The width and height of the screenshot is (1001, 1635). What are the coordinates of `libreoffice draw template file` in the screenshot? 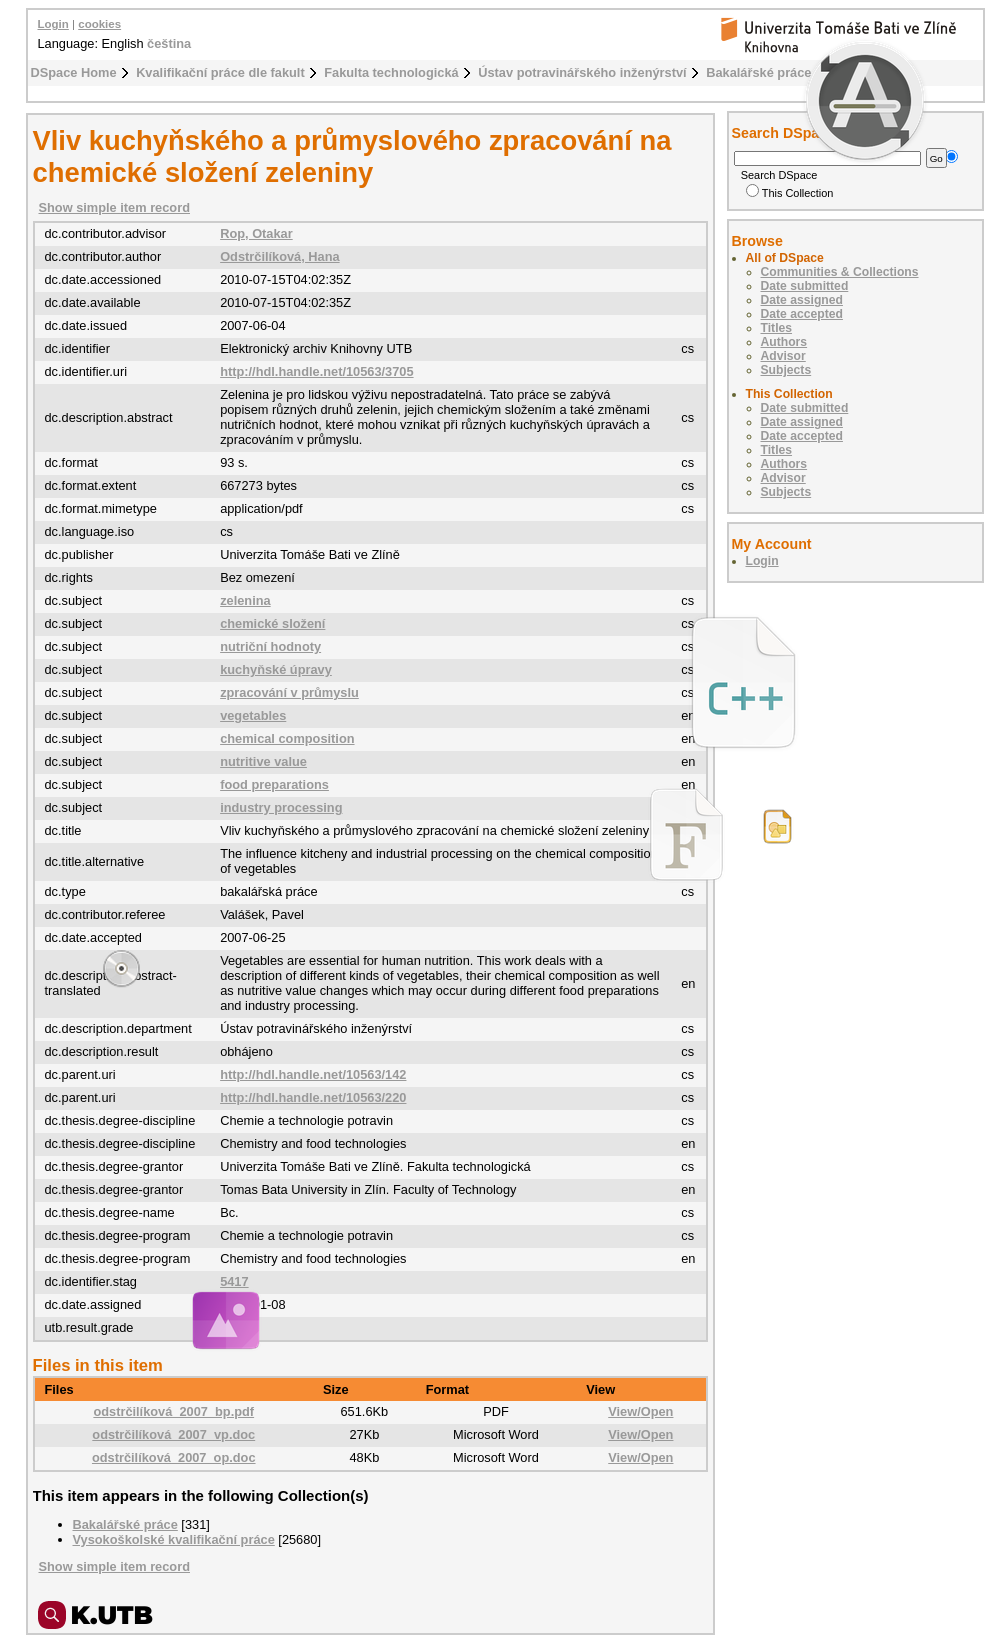 It's located at (777, 826).